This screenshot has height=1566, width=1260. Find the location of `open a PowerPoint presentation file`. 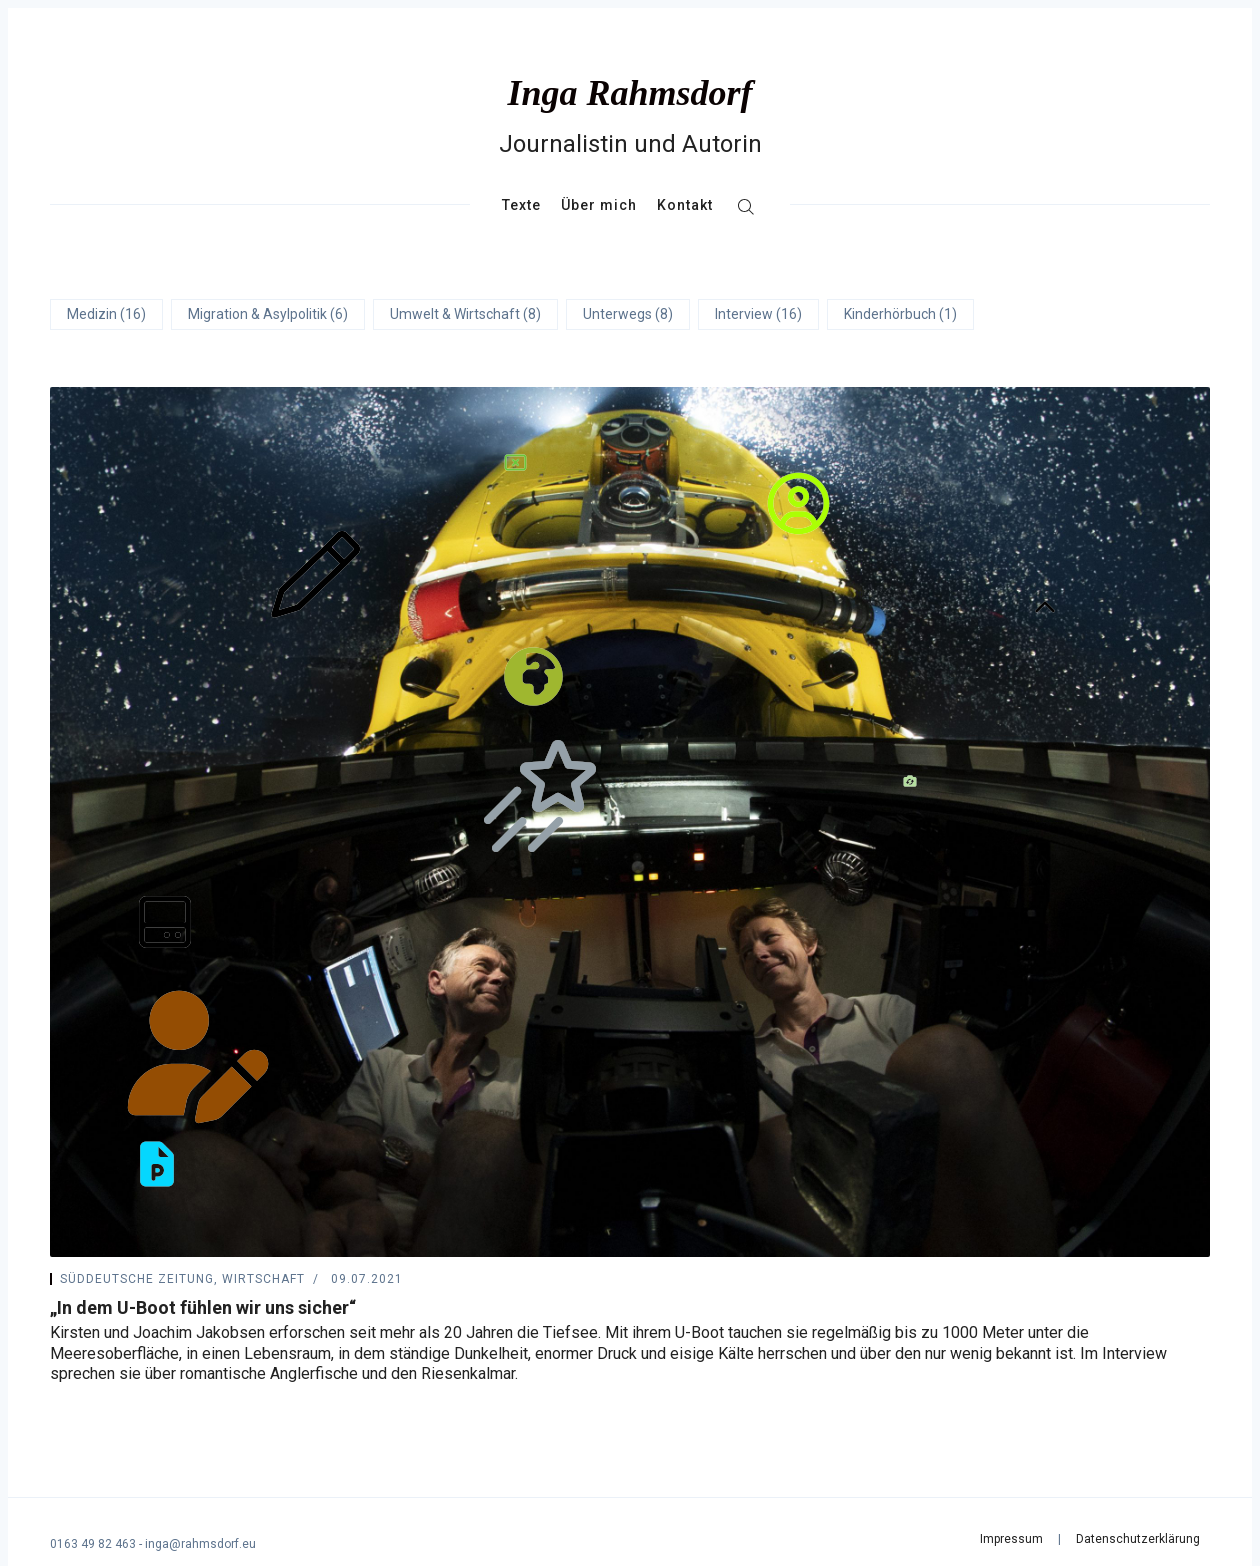

open a PowerPoint presentation file is located at coordinates (157, 1164).